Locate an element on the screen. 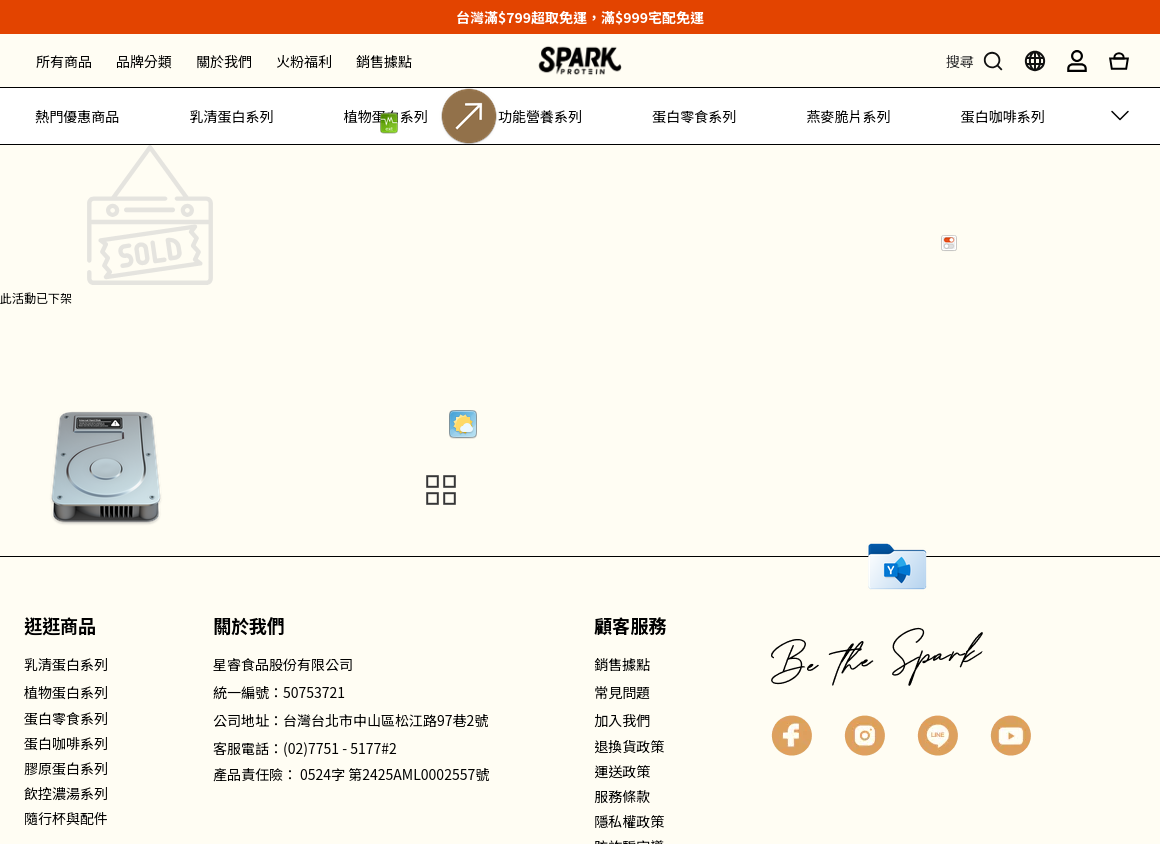 The image size is (1160, 844). access msn account settings is located at coordinates (441, 490).